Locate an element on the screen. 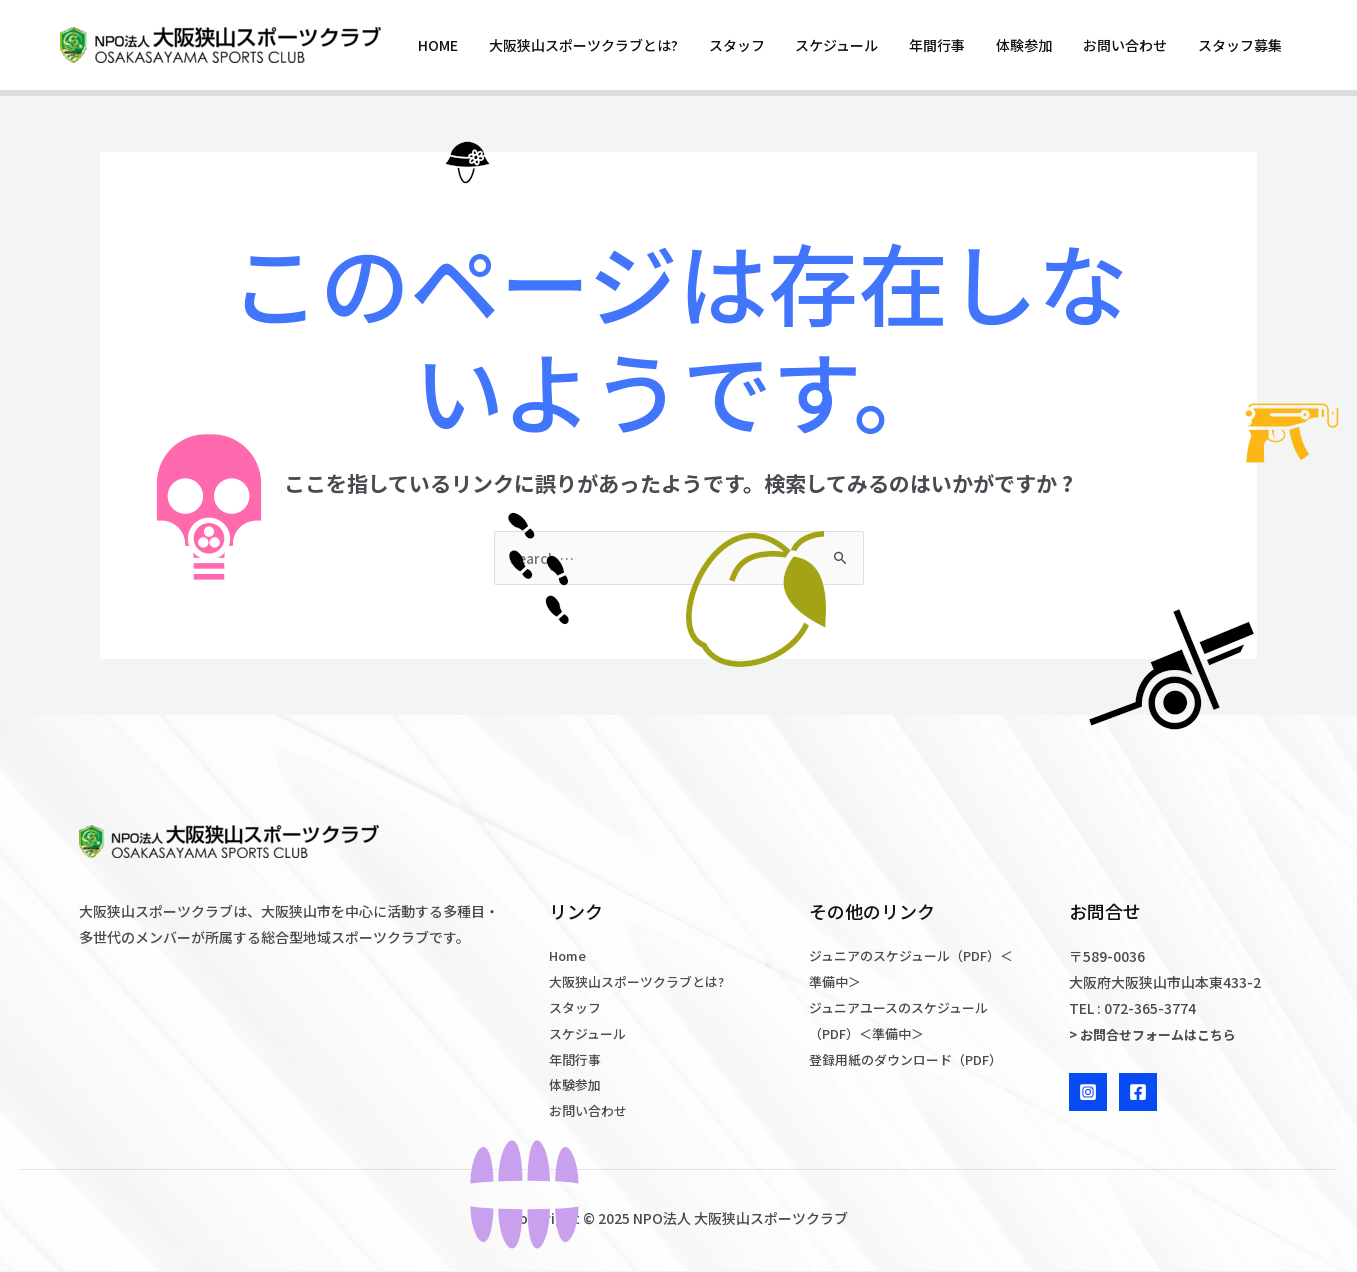  artillery unit or weapon in a strategy game is located at coordinates (1174, 645).